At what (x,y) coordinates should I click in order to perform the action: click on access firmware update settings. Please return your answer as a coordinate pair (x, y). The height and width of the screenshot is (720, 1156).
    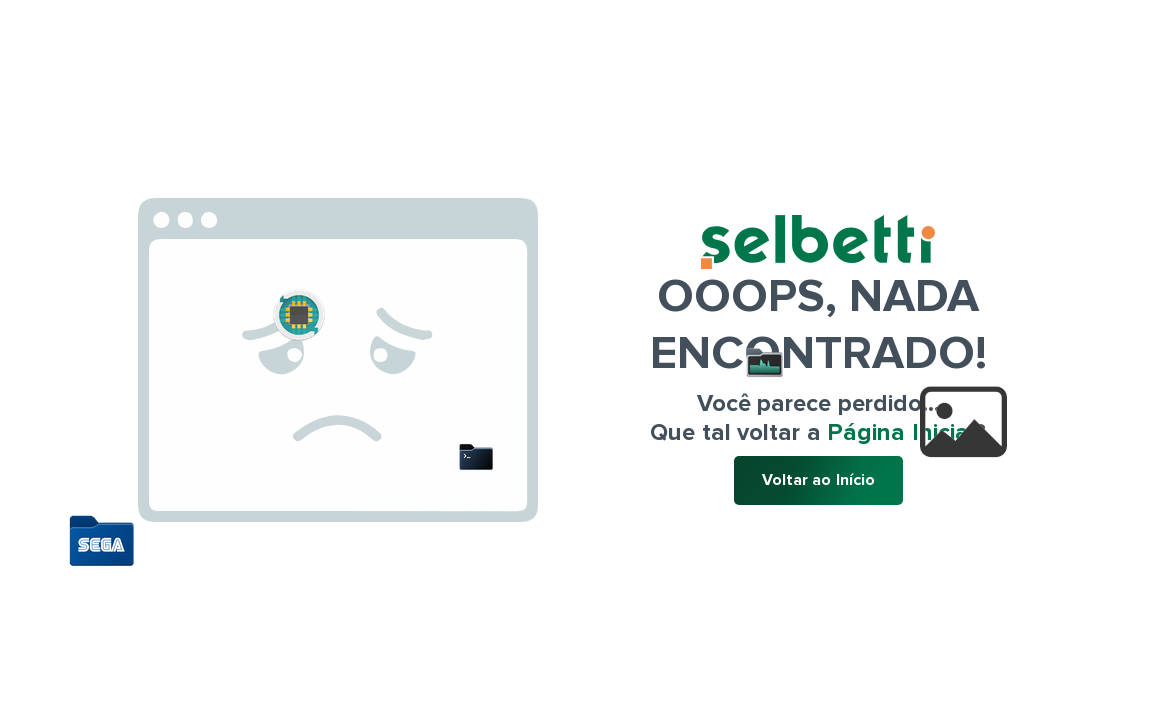
    Looking at the image, I should click on (299, 315).